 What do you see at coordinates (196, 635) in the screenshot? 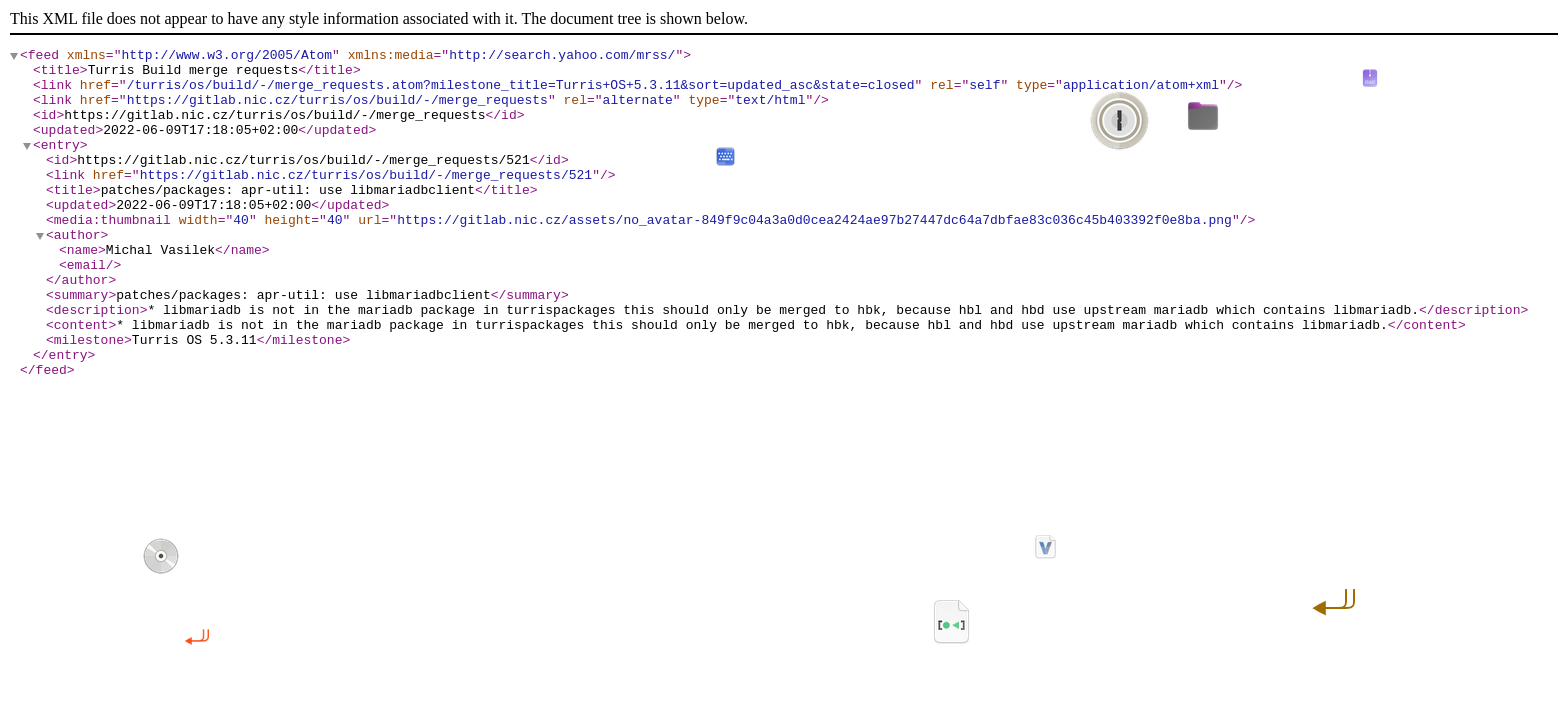
I see `reply to all recipients of an email` at bounding box center [196, 635].